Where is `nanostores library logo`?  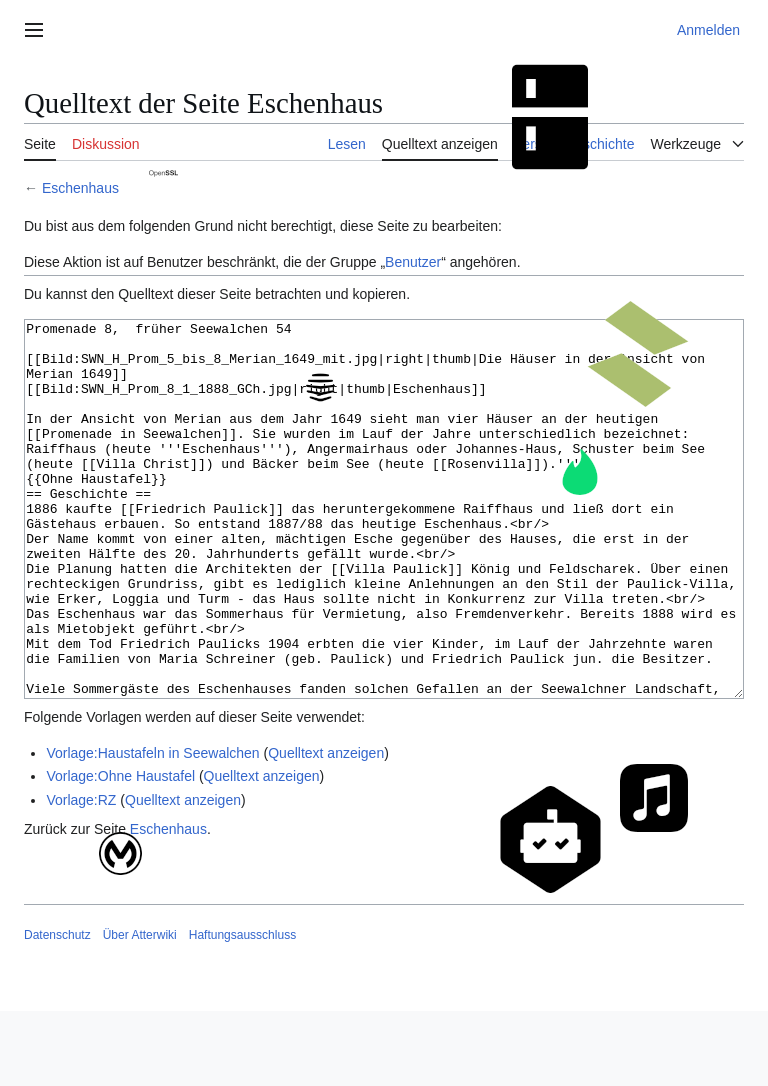
nanostores library logo is located at coordinates (638, 354).